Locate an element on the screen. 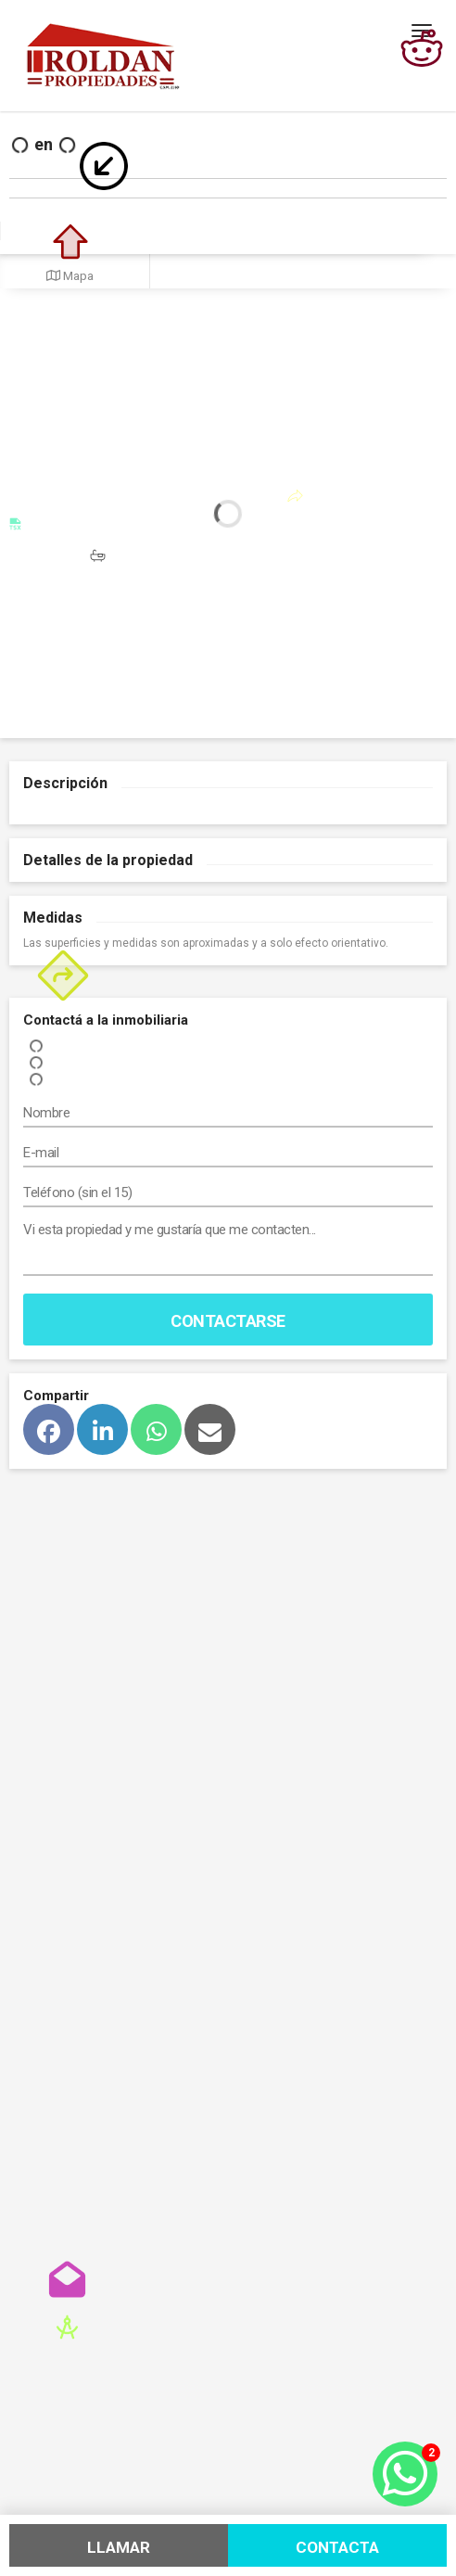 This screenshot has width=456, height=2576. open the Reddit app is located at coordinates (422, 50).